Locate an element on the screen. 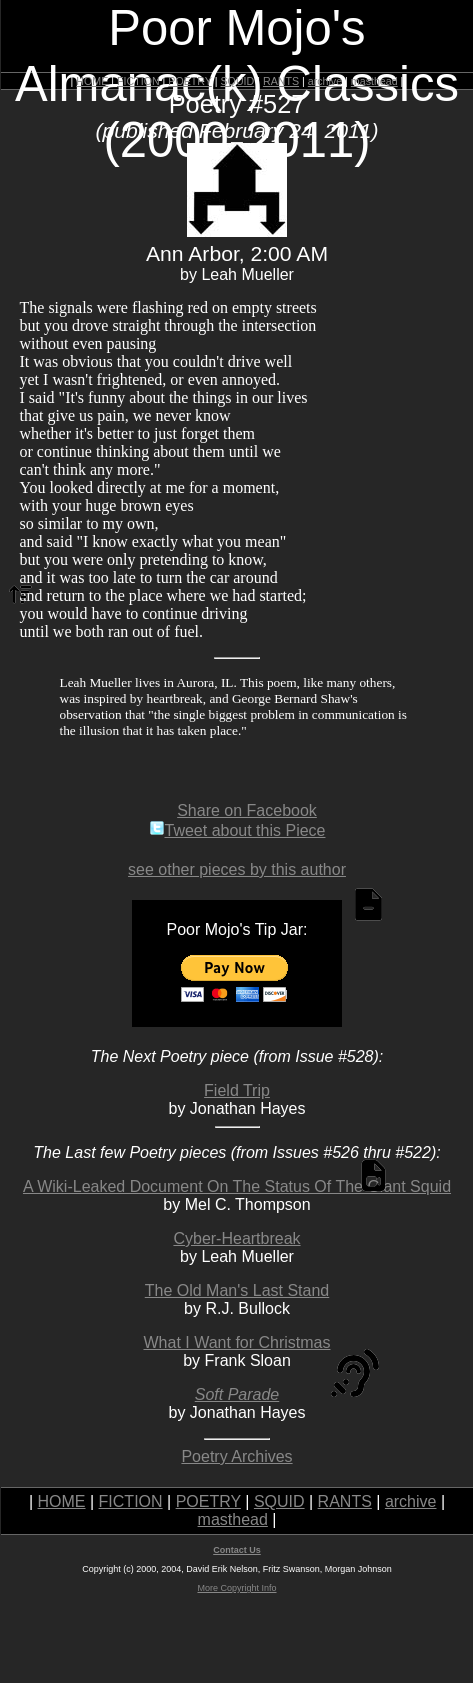  open a video file is located at coordinates (373, 1175).